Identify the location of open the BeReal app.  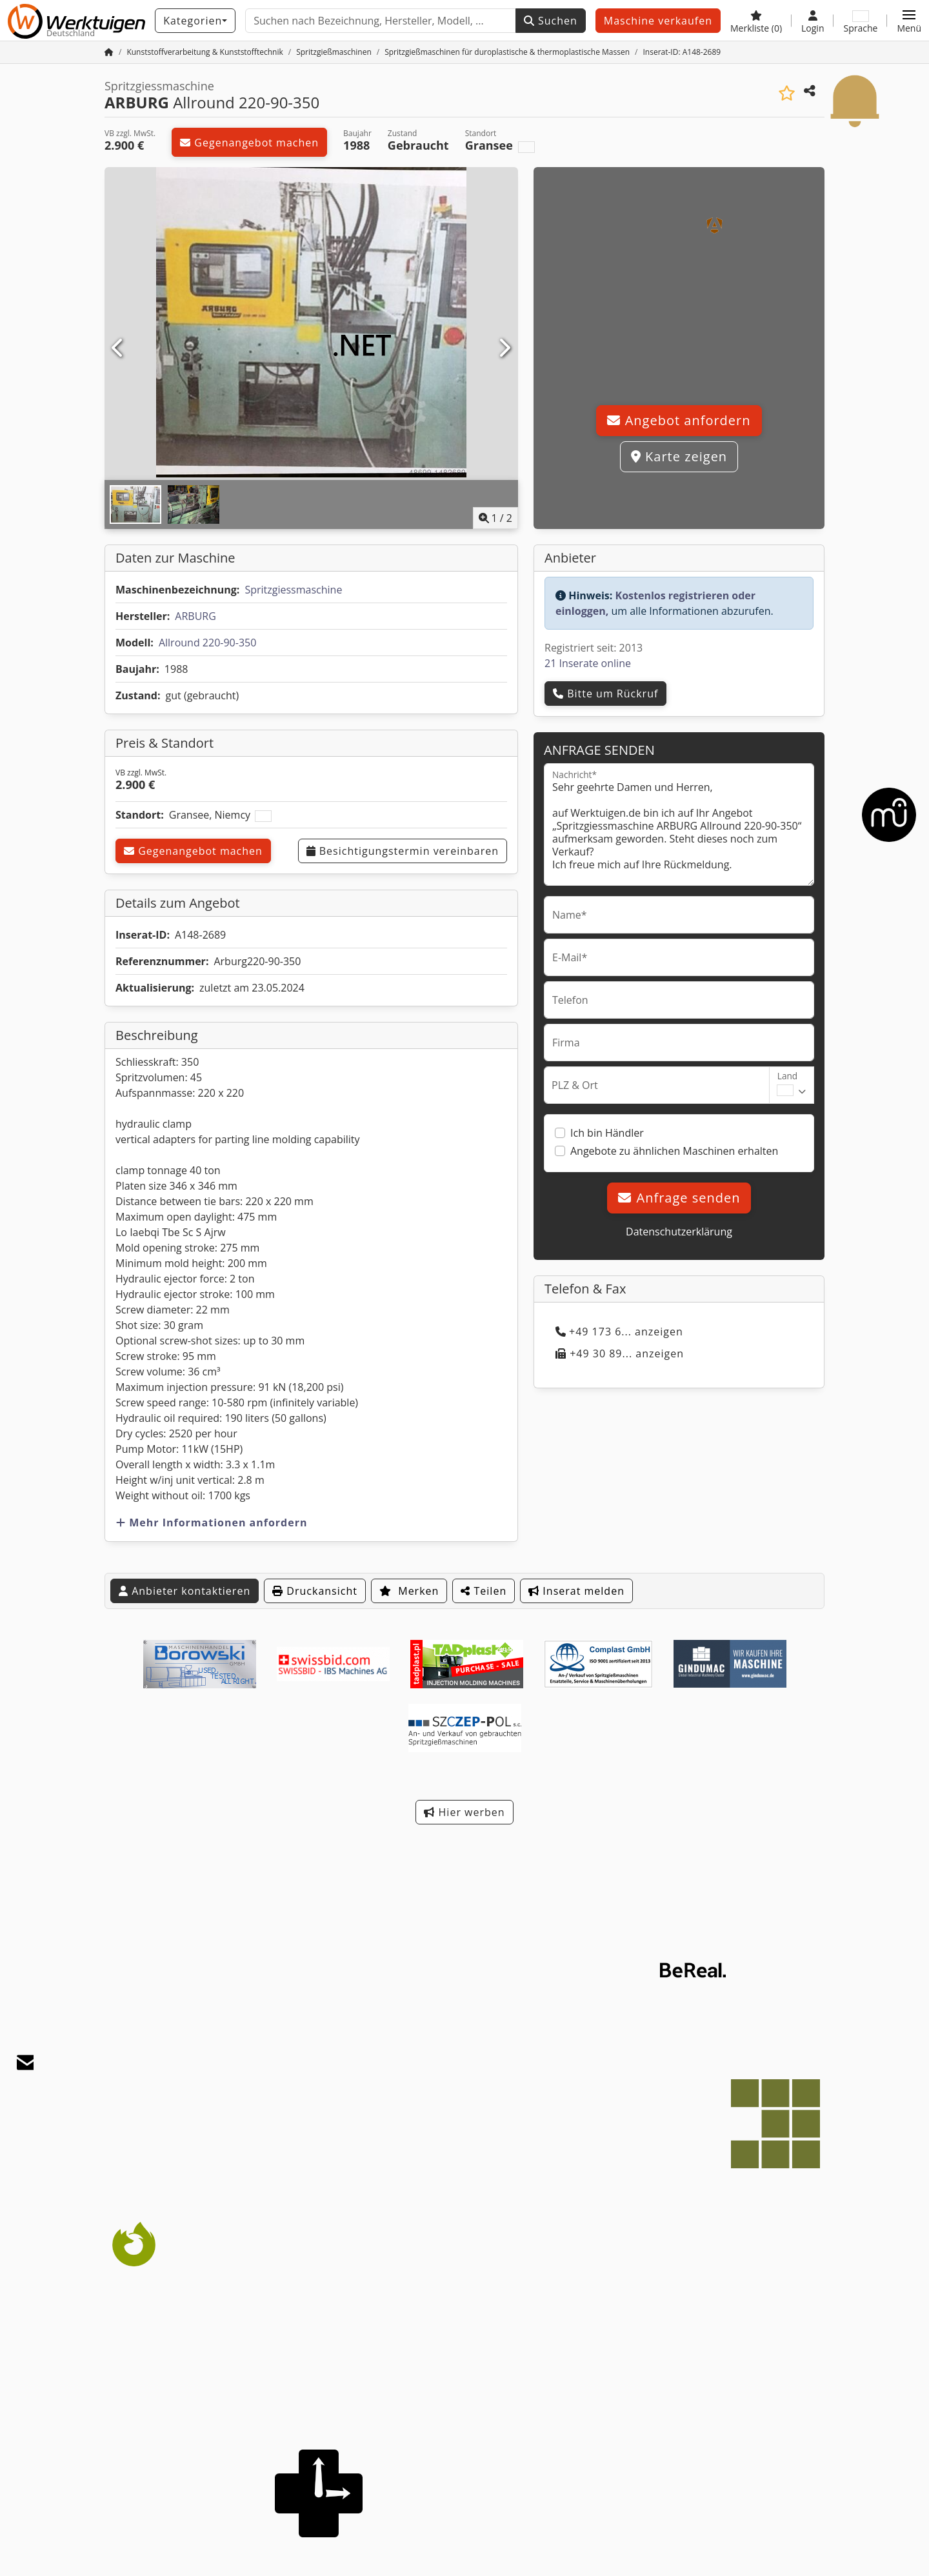
(693, 1970).